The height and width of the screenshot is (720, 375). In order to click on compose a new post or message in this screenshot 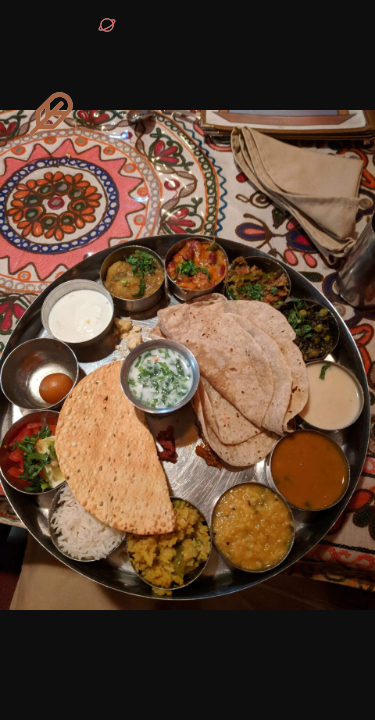, I will do `click(50, 114)`.